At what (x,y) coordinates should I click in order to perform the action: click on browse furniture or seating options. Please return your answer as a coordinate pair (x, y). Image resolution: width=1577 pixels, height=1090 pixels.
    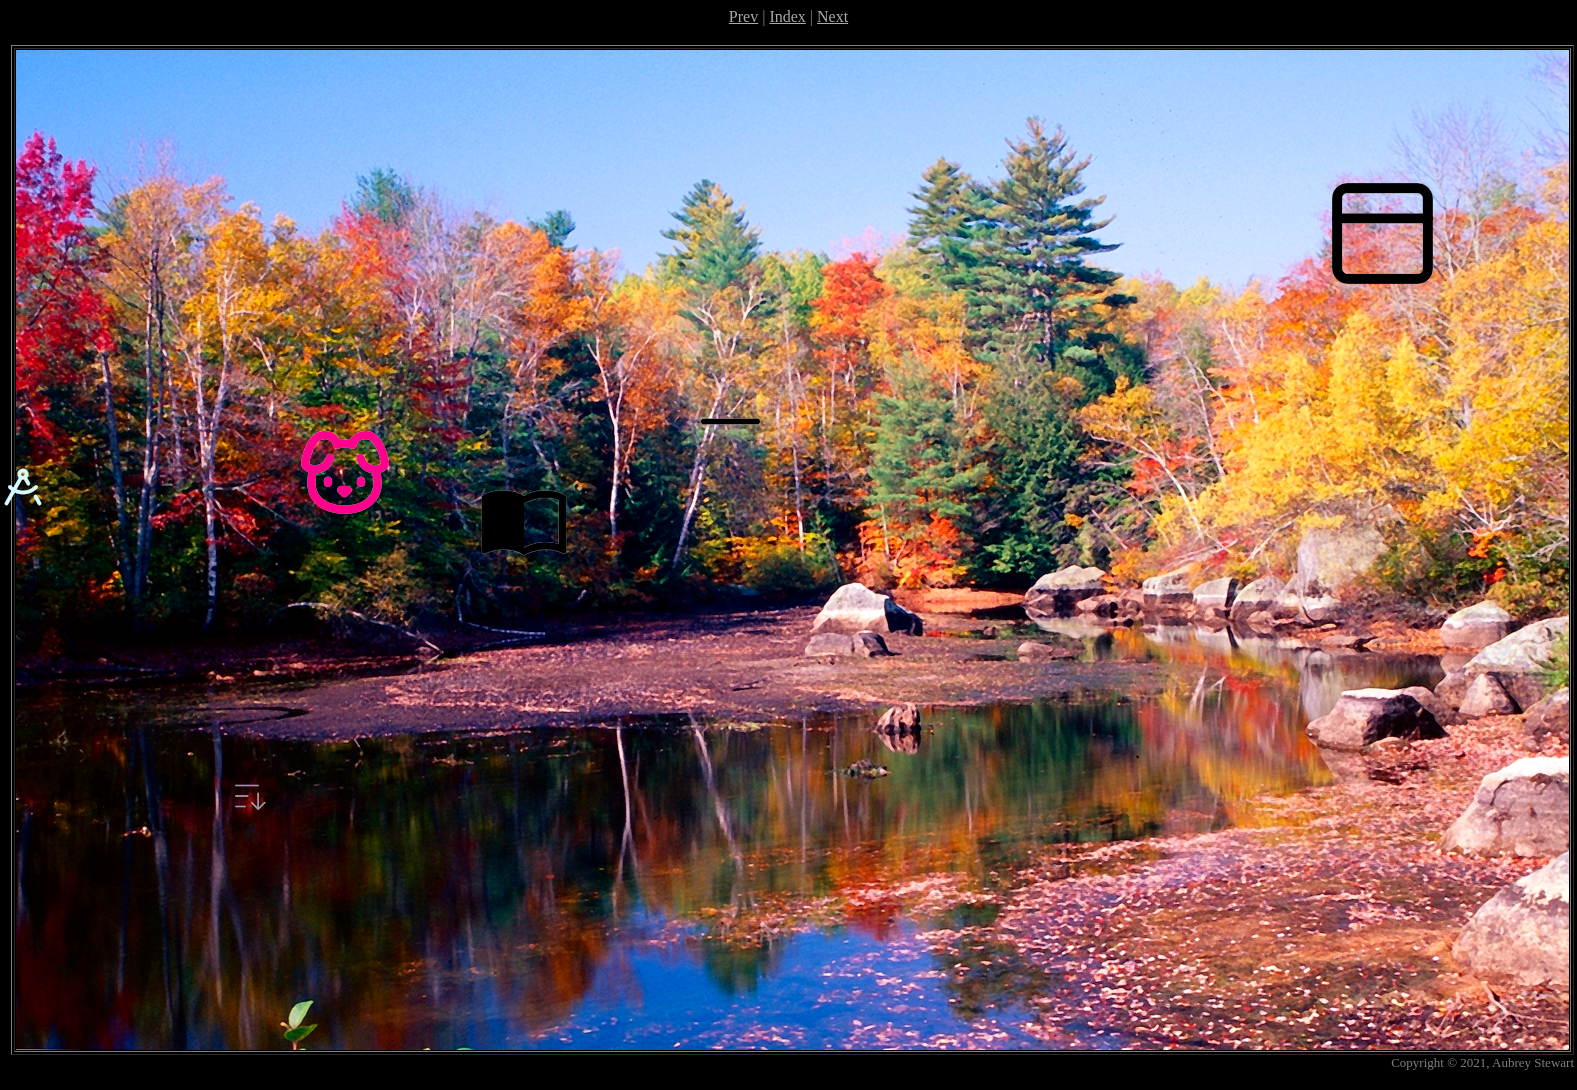
    Looking at the image, I should click on (1164, 1002).